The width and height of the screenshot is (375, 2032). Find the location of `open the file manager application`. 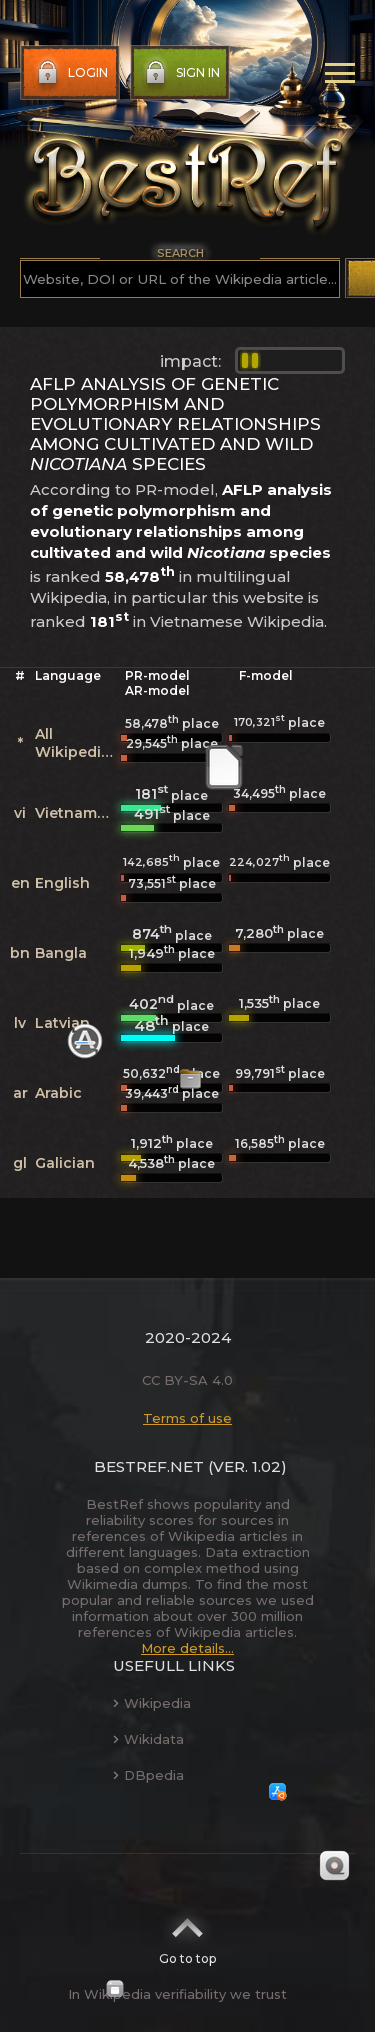

open the file manager application is located at coordinates (190, 1078).